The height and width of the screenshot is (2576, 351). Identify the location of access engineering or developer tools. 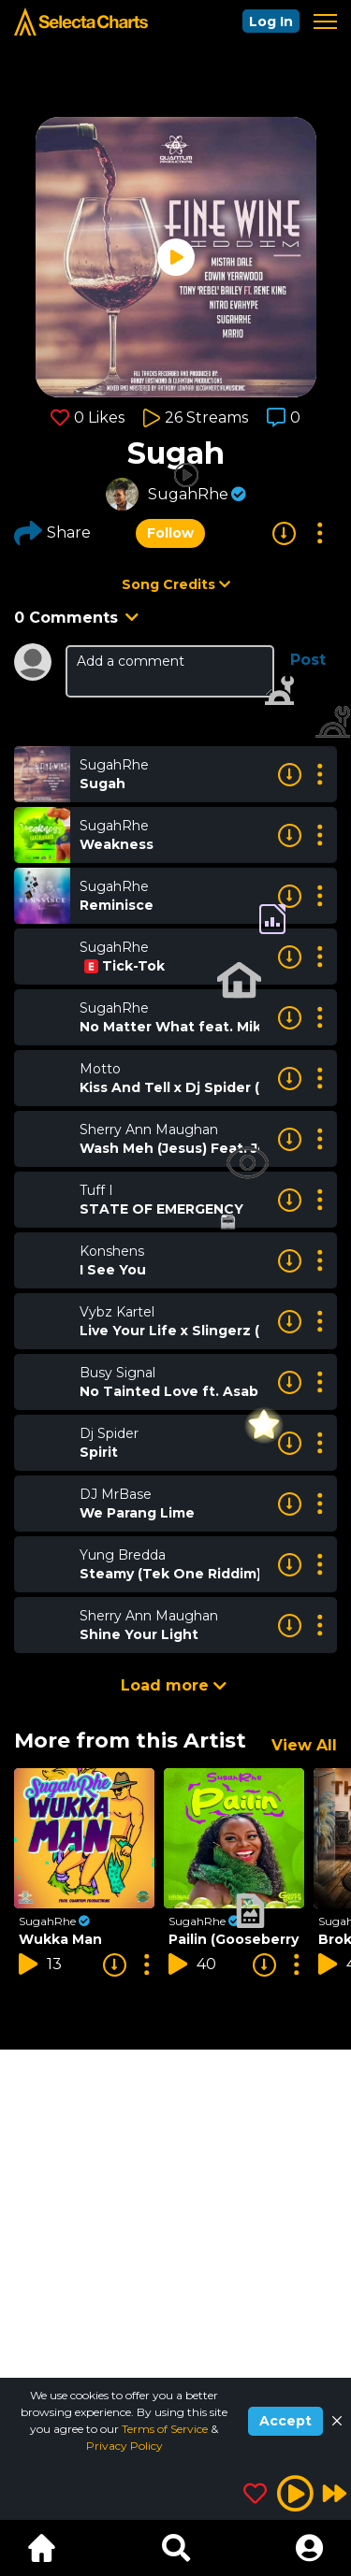
(332, 722).